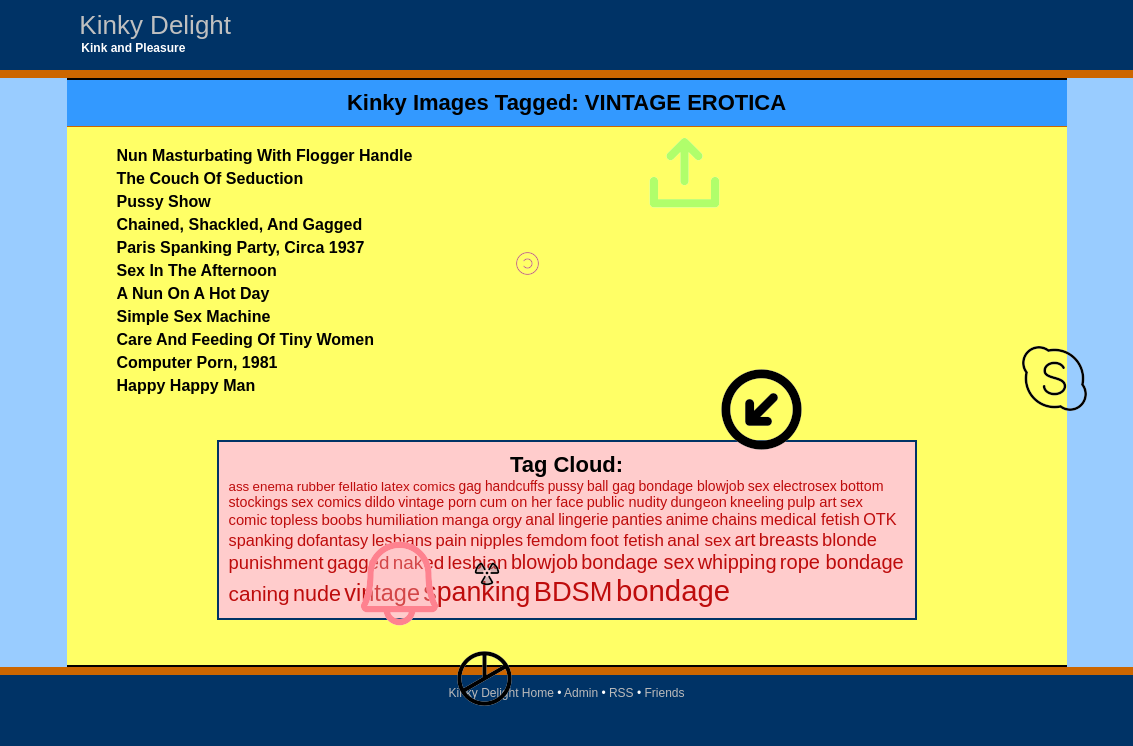 The height and width of the screenshot is (746, 1133). Describe the element at coordinates (527, 263) in the screenshot. I see `indicates copyleft licensing status` at that location.